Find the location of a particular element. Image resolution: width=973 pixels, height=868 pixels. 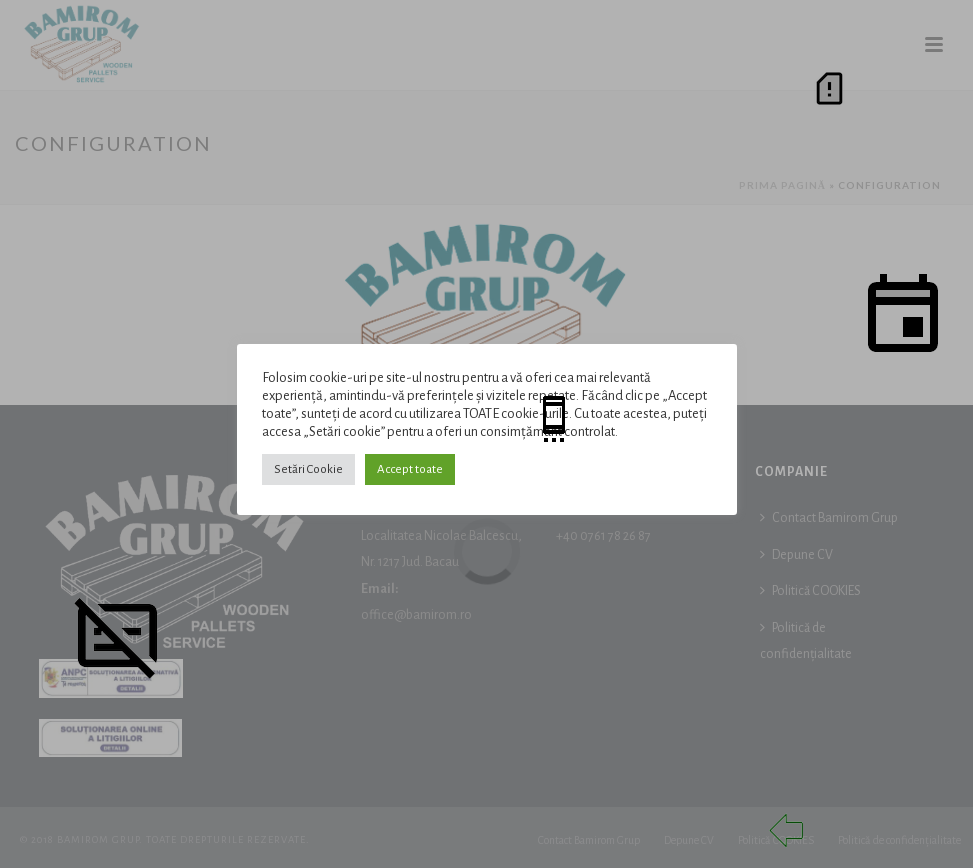

access mobile device settings is located at coordinates (554, 419).